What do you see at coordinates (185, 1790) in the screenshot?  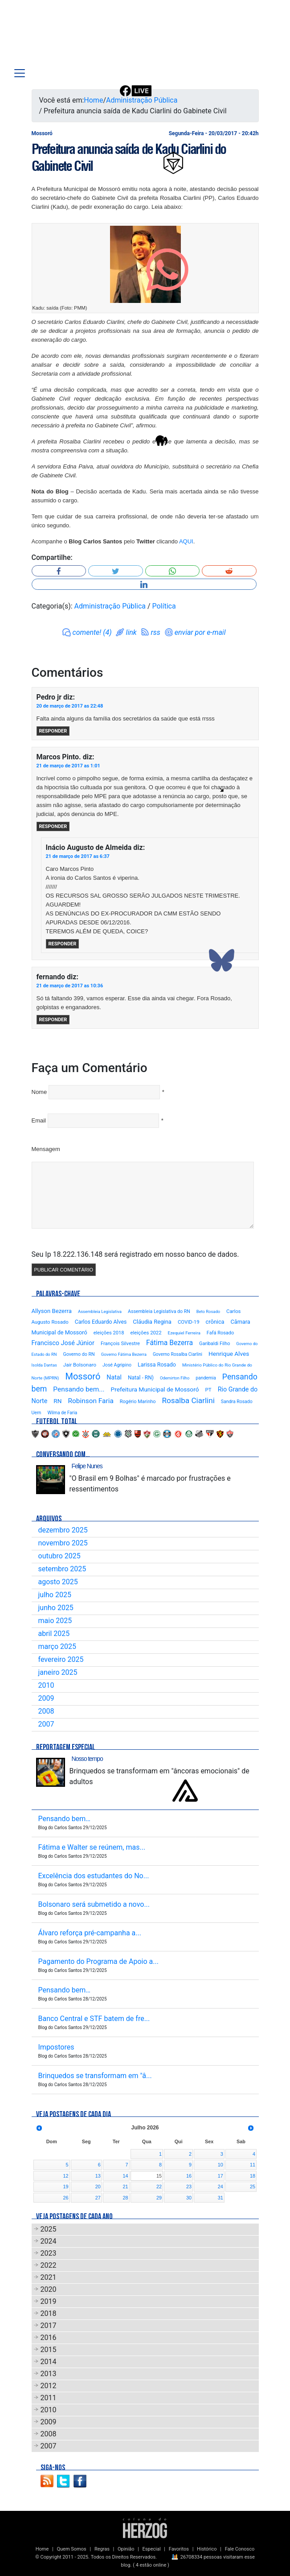 I see `open the AList file management application` at bounding box center [185, 1790].